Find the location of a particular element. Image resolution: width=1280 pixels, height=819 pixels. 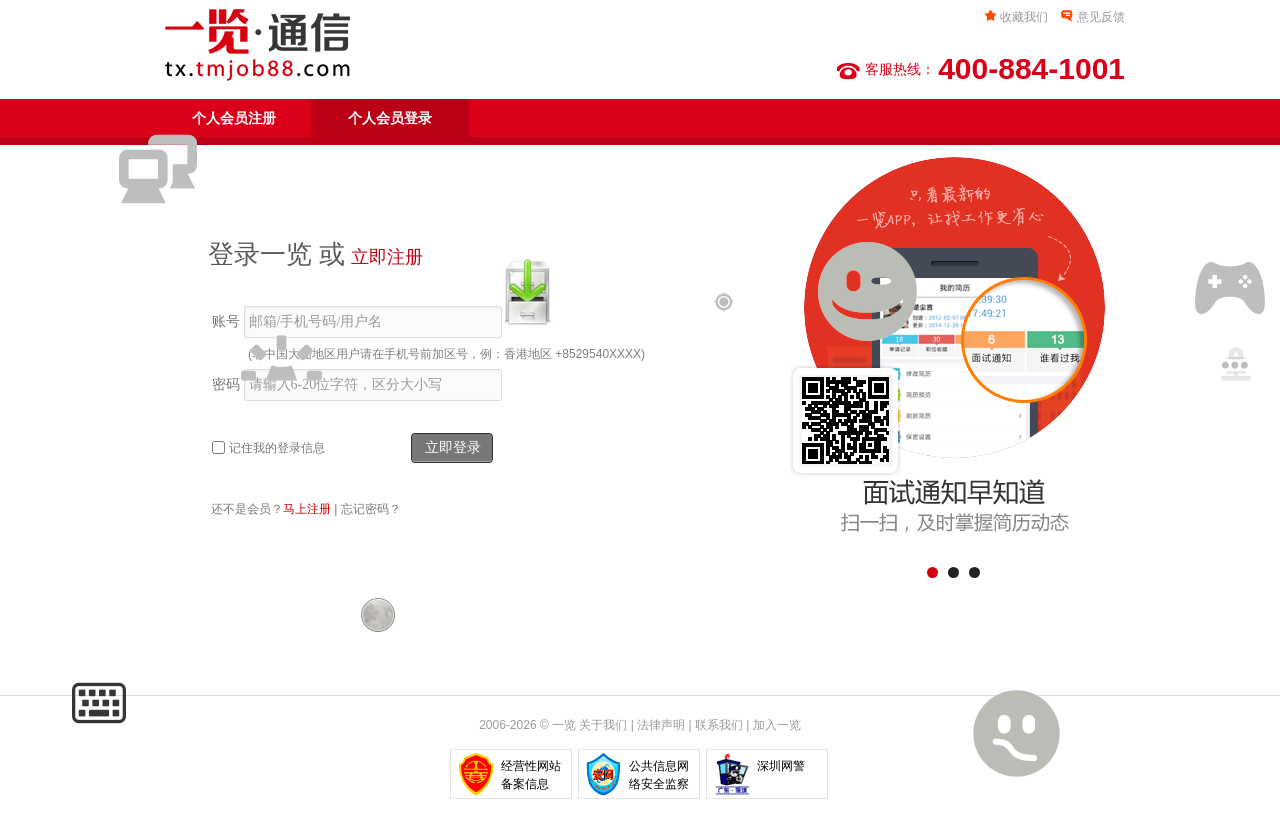

adjust keyboard backlight brightness is located at coordinates (281, 360).